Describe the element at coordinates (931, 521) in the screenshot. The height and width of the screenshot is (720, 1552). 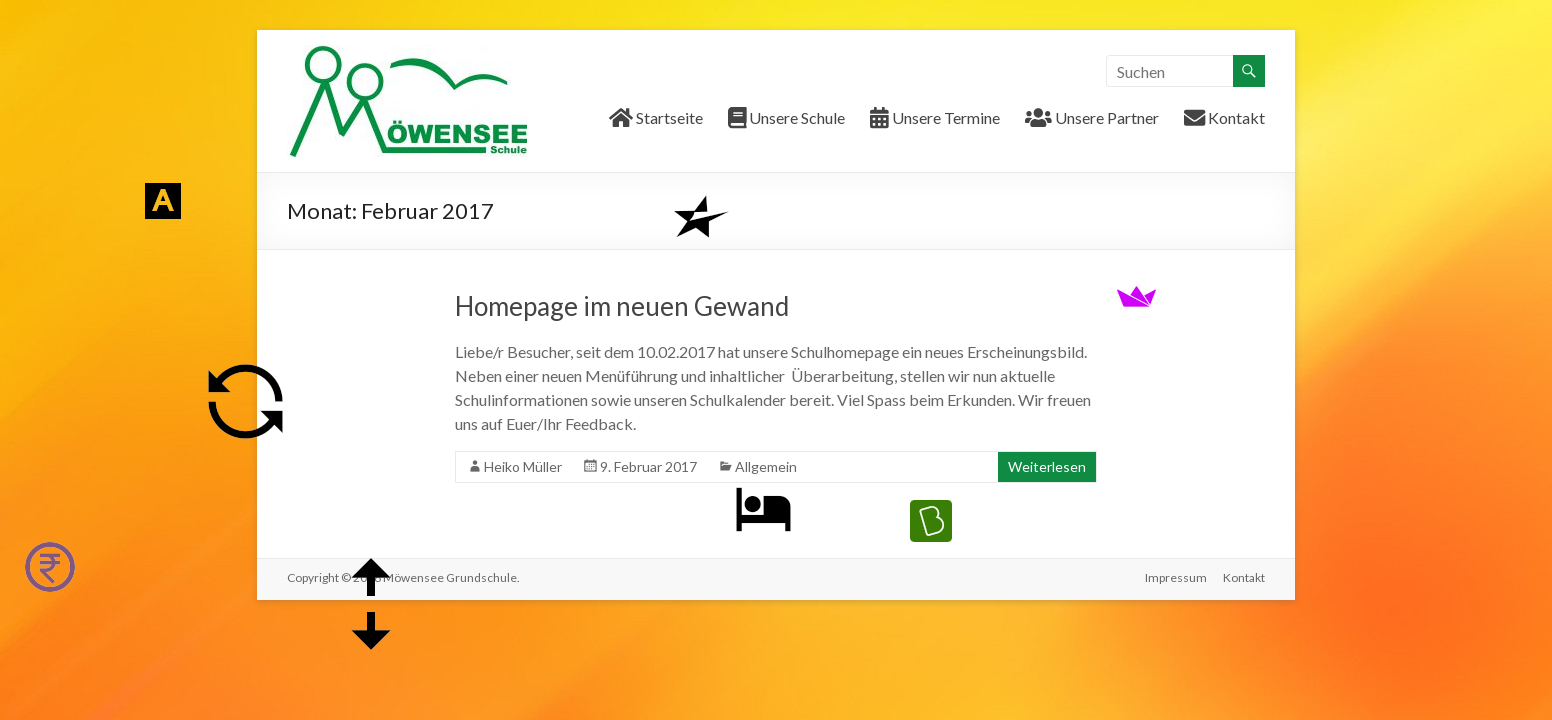
I see `open the BYJU'S learning app` at that location.